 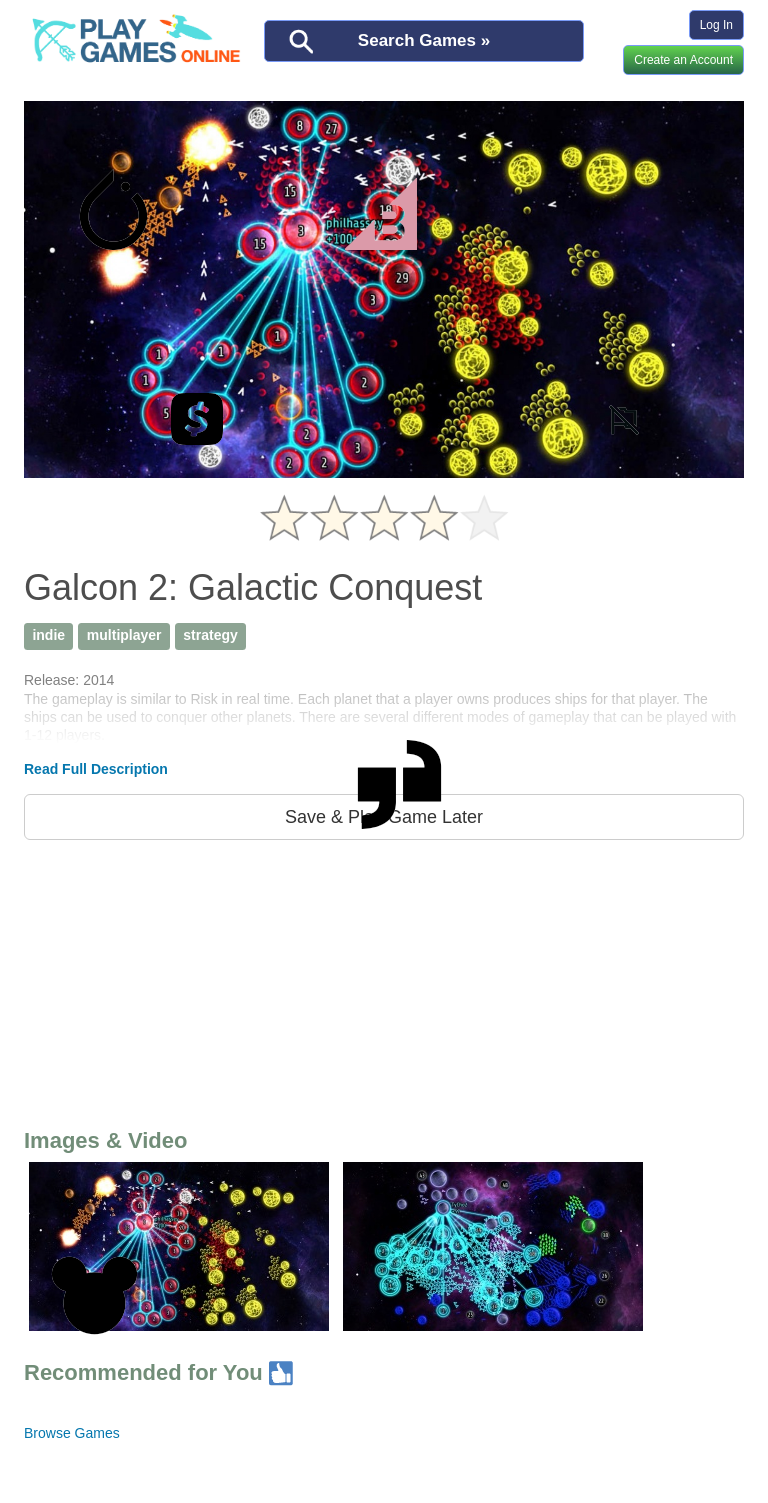 What do you see at coordinates (399, 784) in the screenshot?
I see `visit glassdoor website` at bounding box center [399, 784].